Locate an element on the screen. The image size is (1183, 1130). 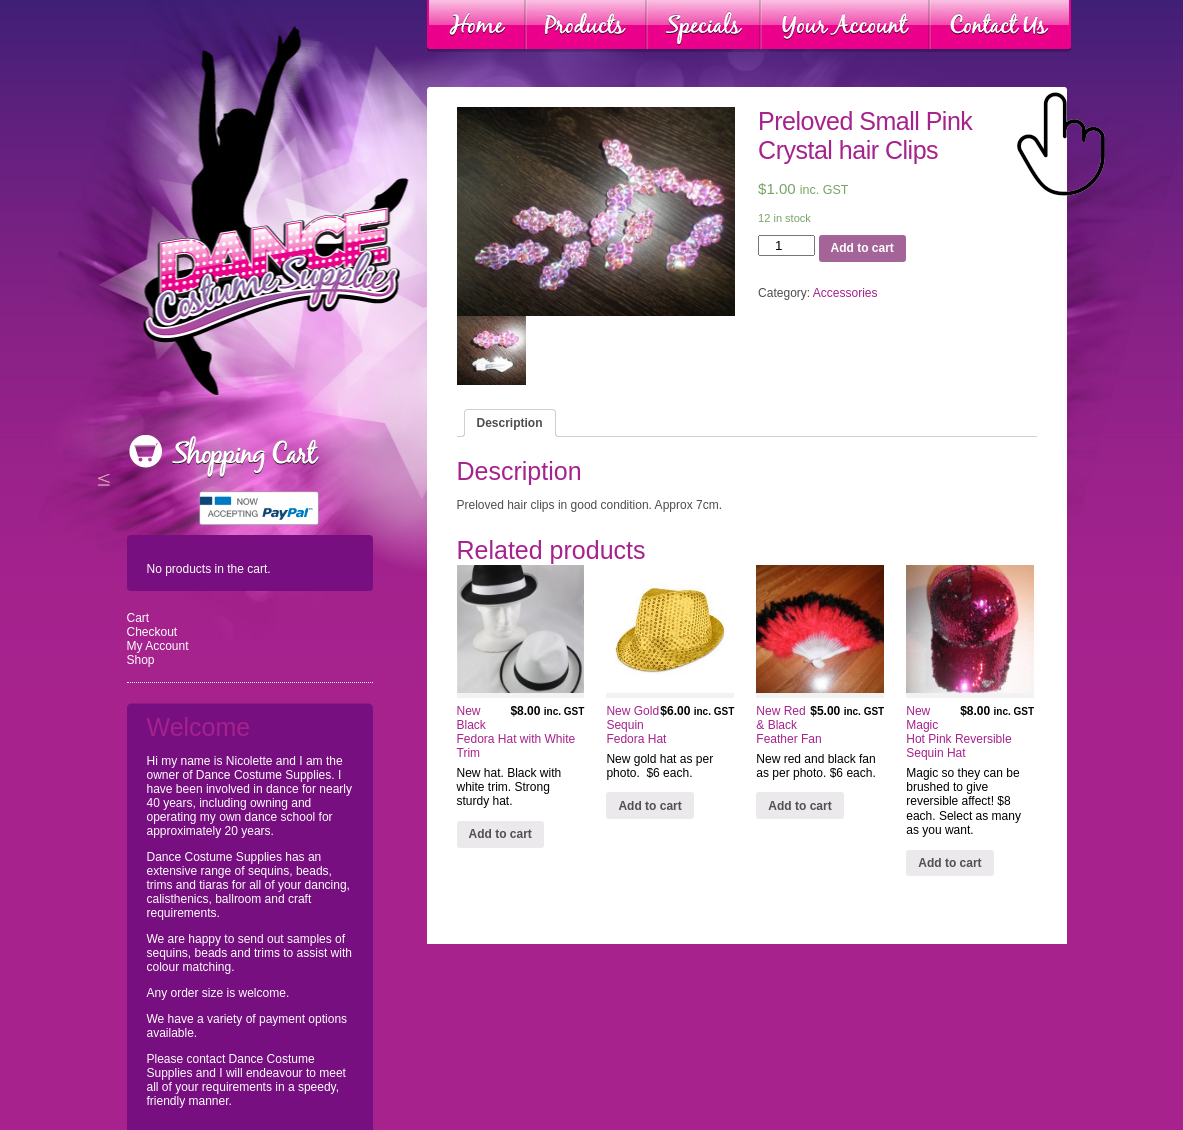
less than or equal to comparison operator is located at coordinates (104, 480).